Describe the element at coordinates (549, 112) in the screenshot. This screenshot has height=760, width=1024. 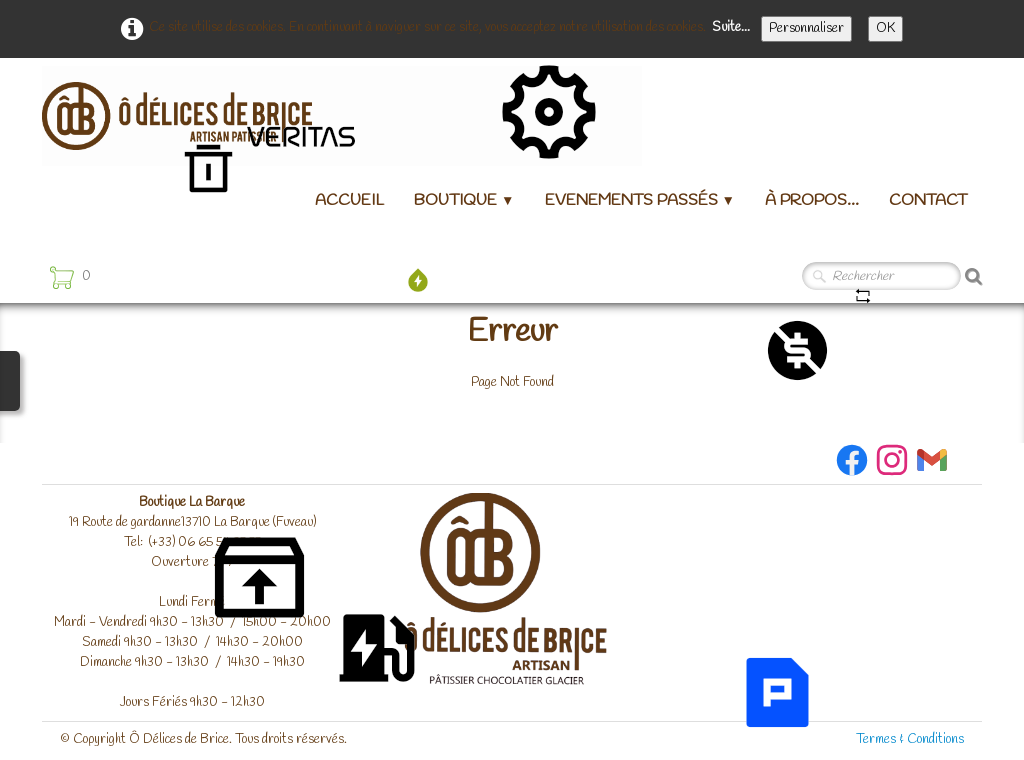
I see `access settings or preferences` at that location.